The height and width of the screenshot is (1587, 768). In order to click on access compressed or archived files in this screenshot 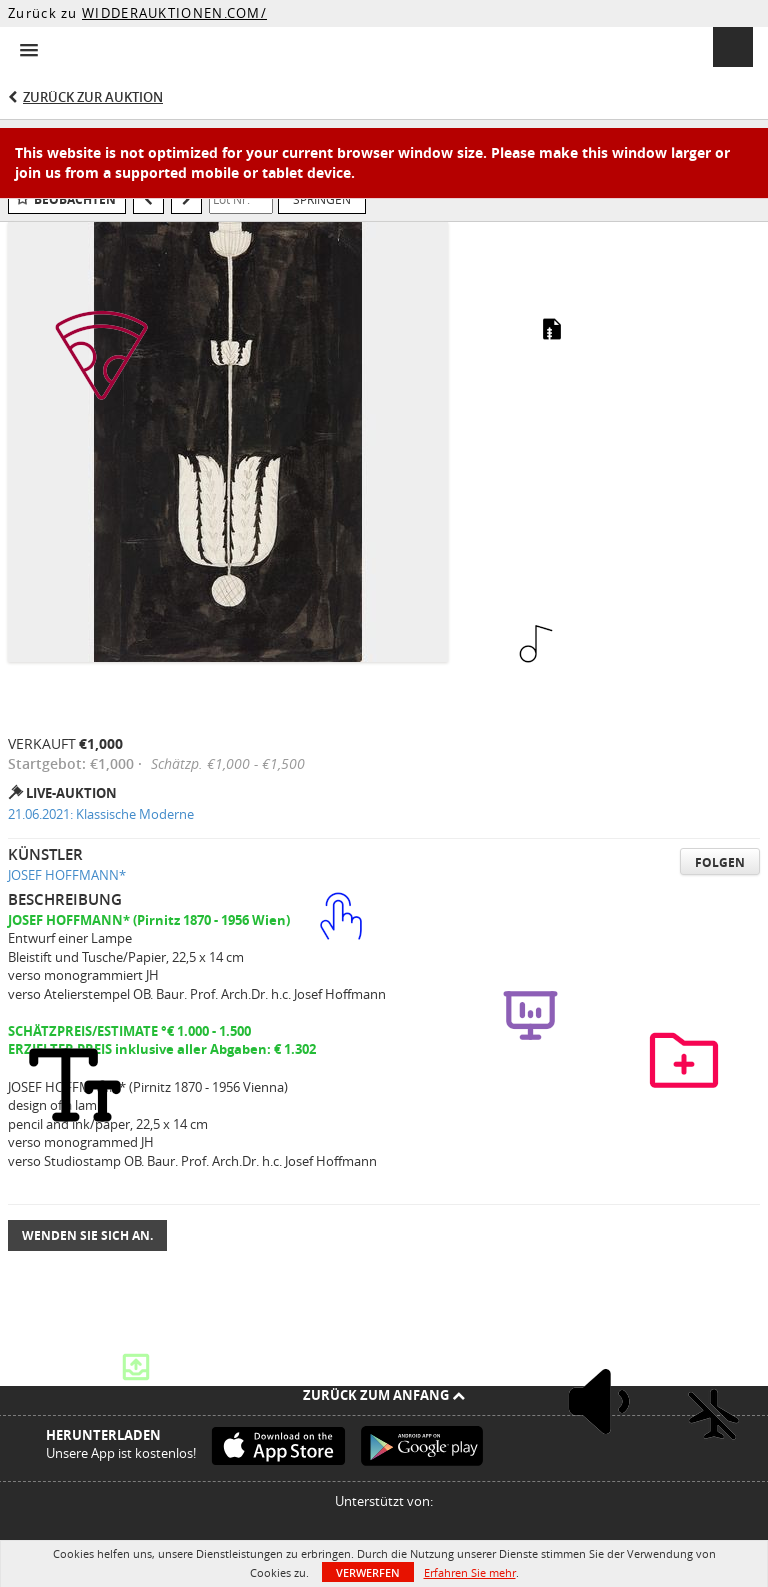, I will do `click(552, 329)`.